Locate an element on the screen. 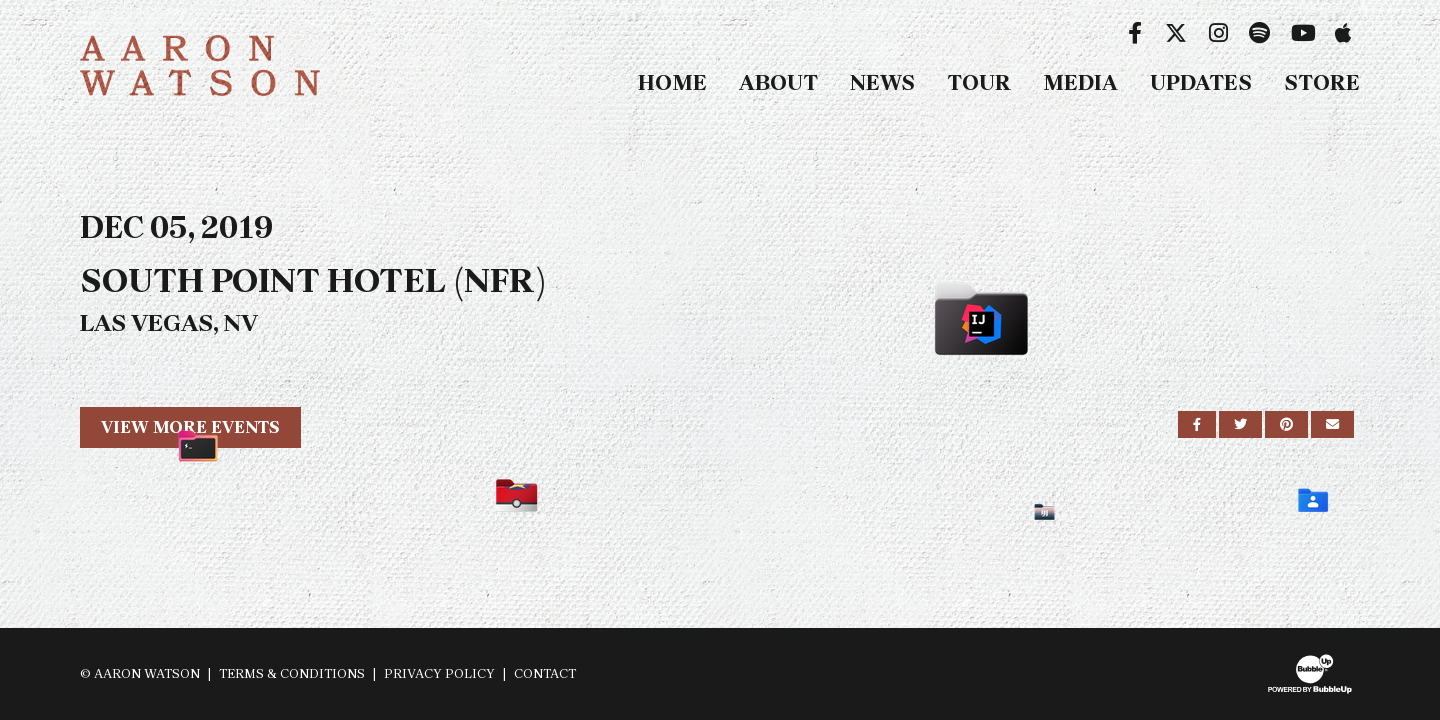 This screenshot has height=720, width=1440. open google contacts folder is located at coordinates (1313, 501).